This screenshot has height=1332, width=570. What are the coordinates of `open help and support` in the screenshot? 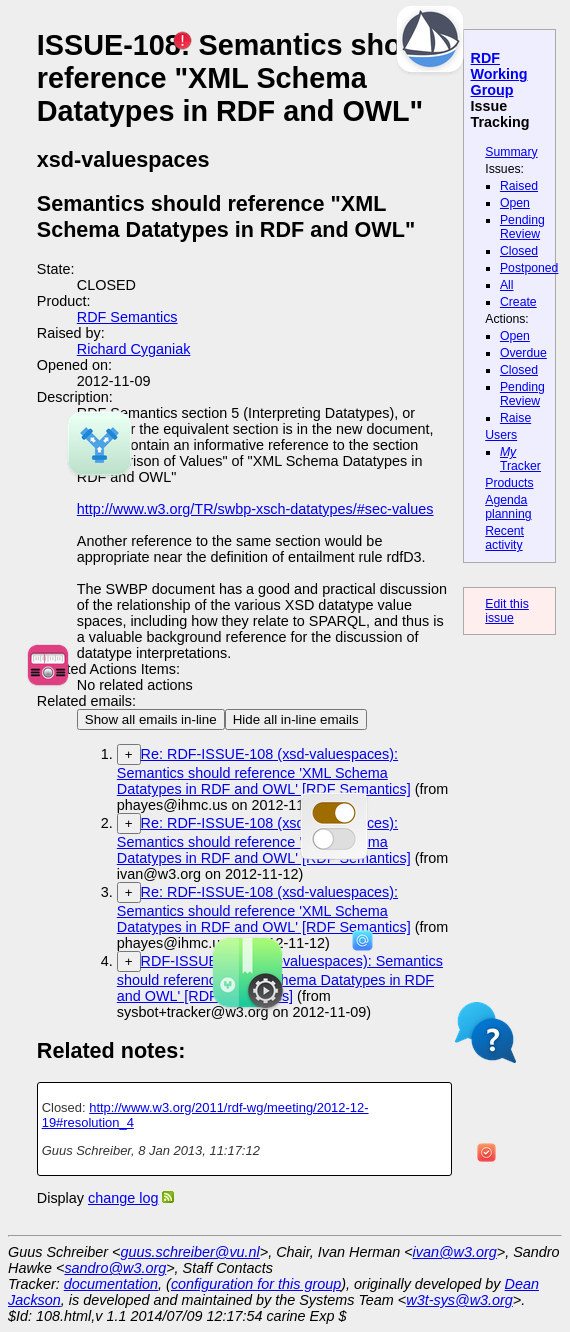 It's located at (485, 1032).